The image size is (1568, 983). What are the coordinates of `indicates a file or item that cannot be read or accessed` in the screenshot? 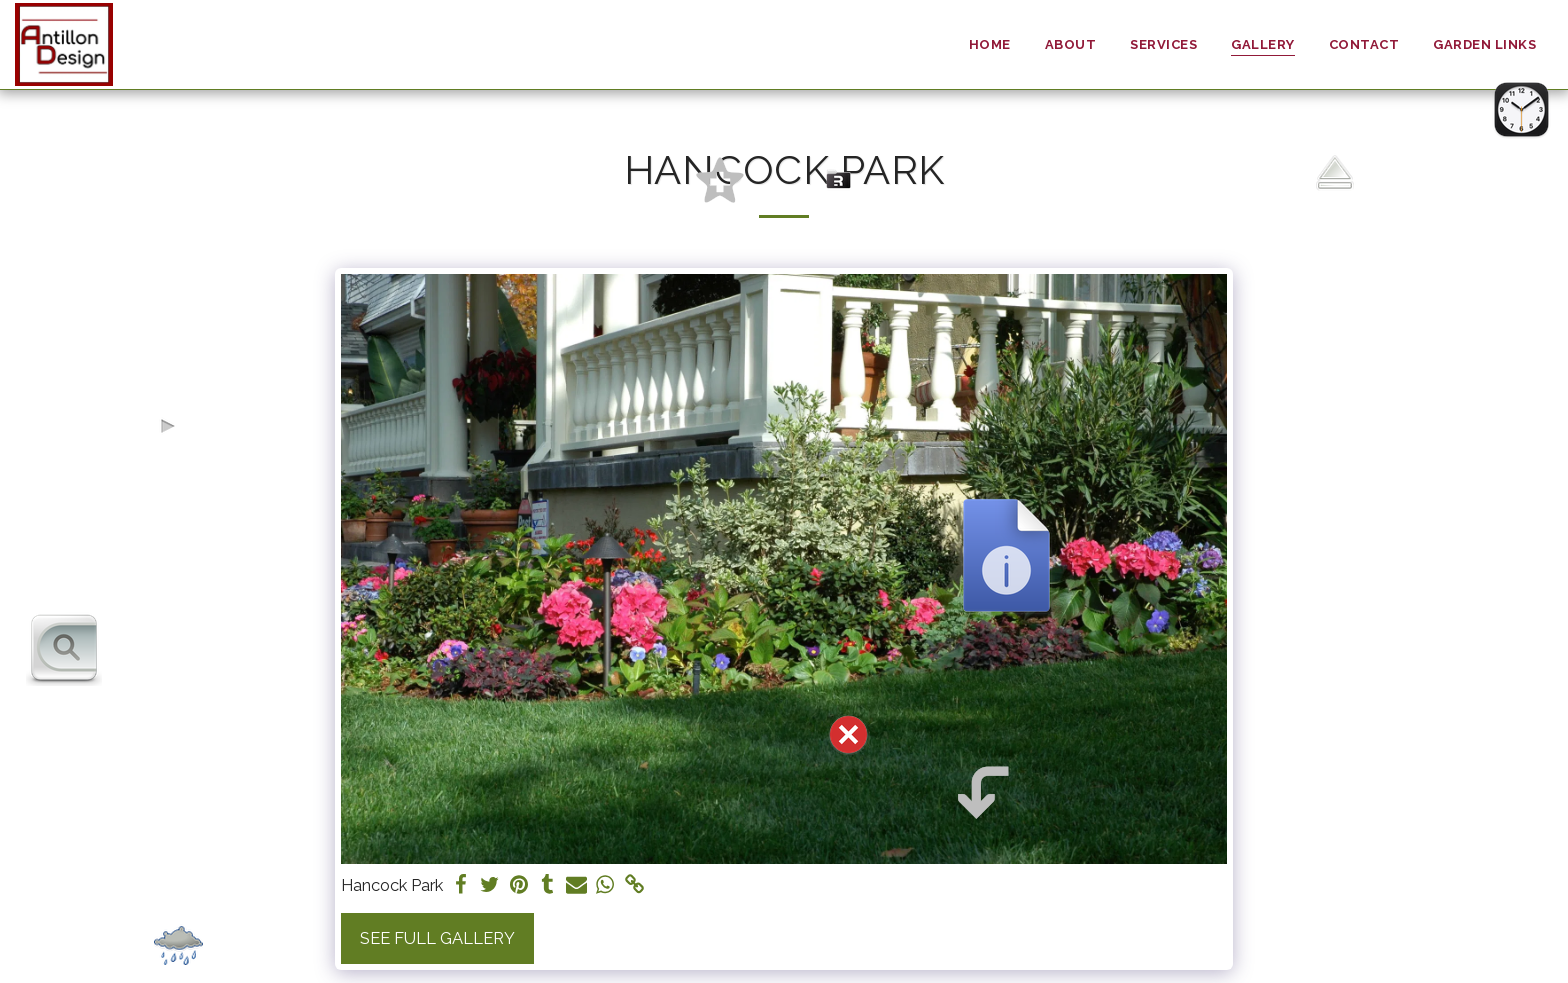 It's located at (848, 734).